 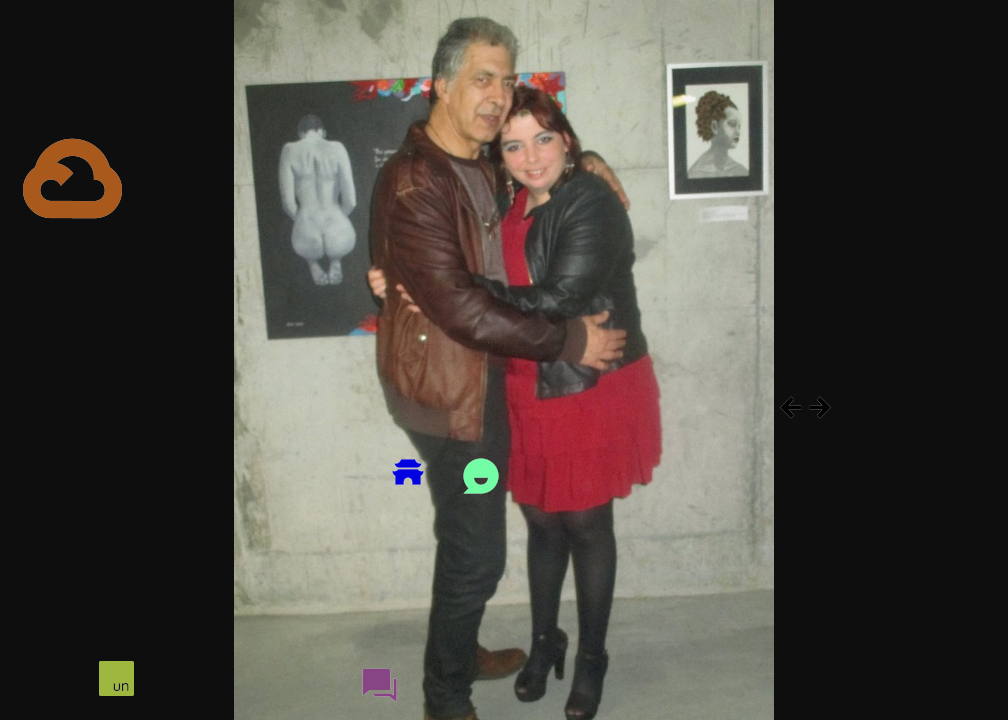 I want to click on open conversation or chat, so click(x=380, y=683).